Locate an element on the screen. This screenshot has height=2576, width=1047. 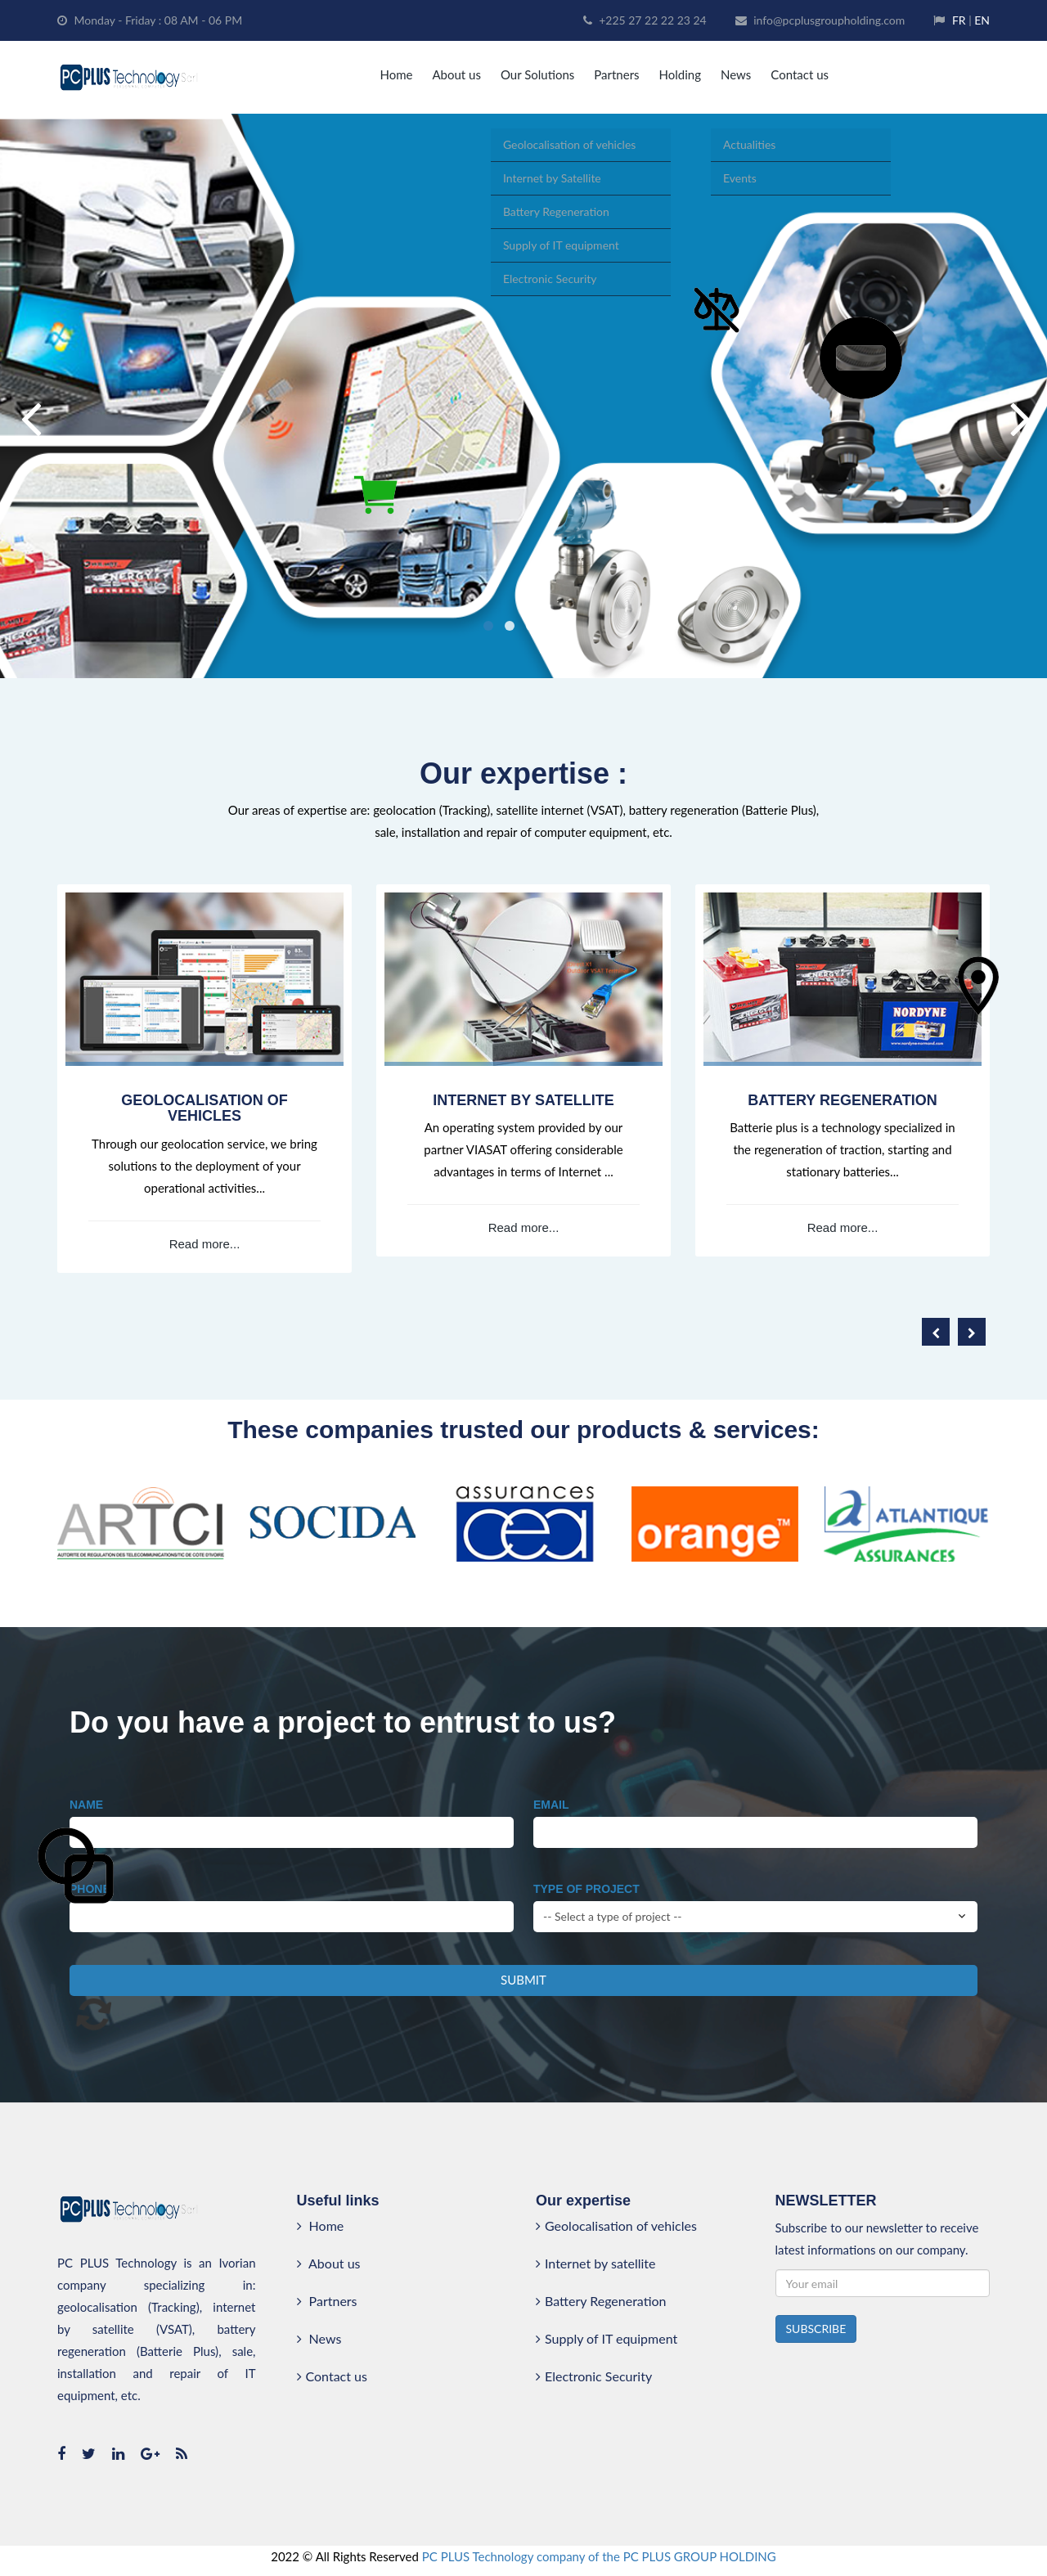
view current location on map is located at coordinates (978, 986).